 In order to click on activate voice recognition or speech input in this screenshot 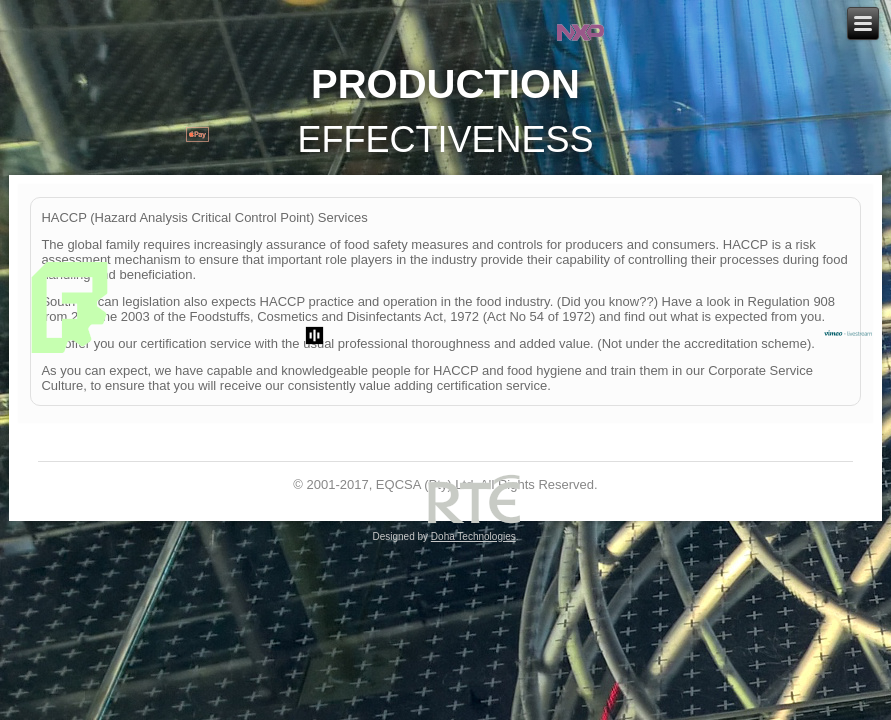, I will do `click(314, 335)`.